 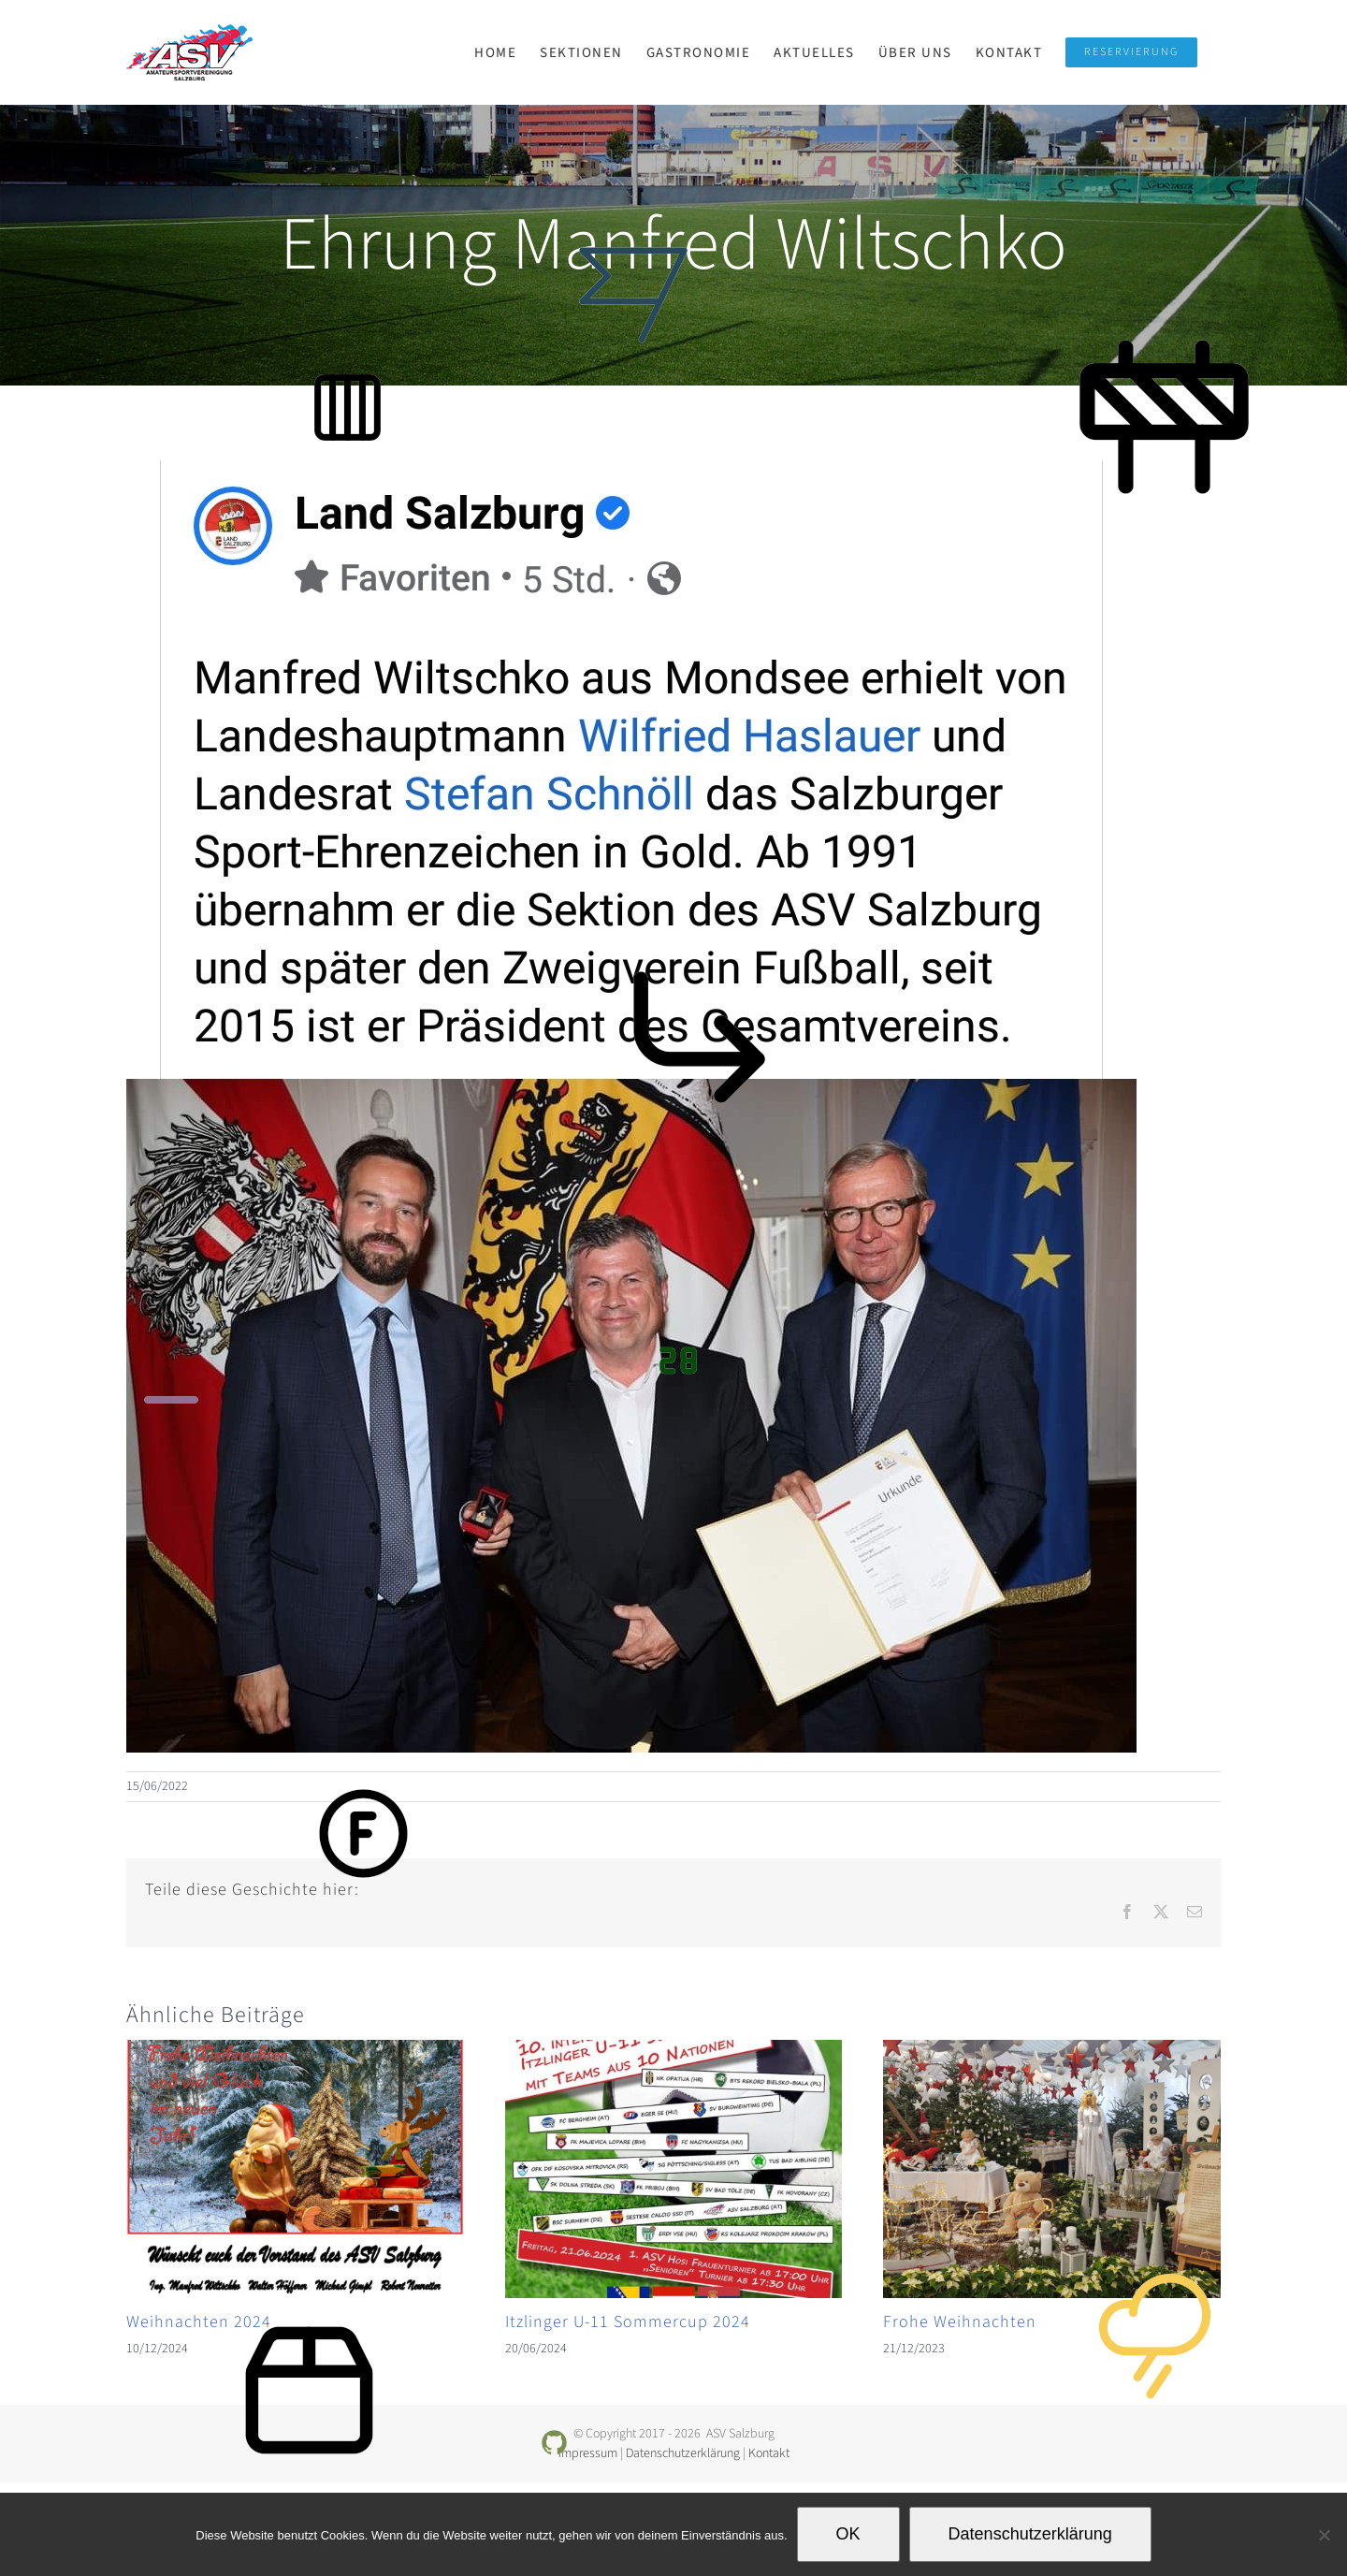 What do you see at coordinates (363, 1833) in the screenshot?
I see `tumble dry on low heat setting` at bounding box center [363, 1833].